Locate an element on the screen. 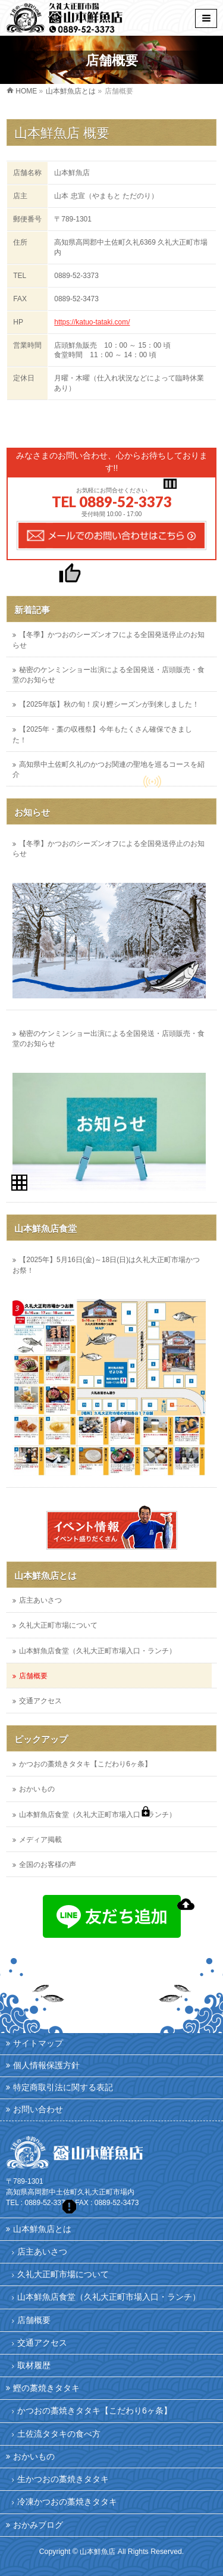  access radio or audio streaming is located at coordinates (152, 782).